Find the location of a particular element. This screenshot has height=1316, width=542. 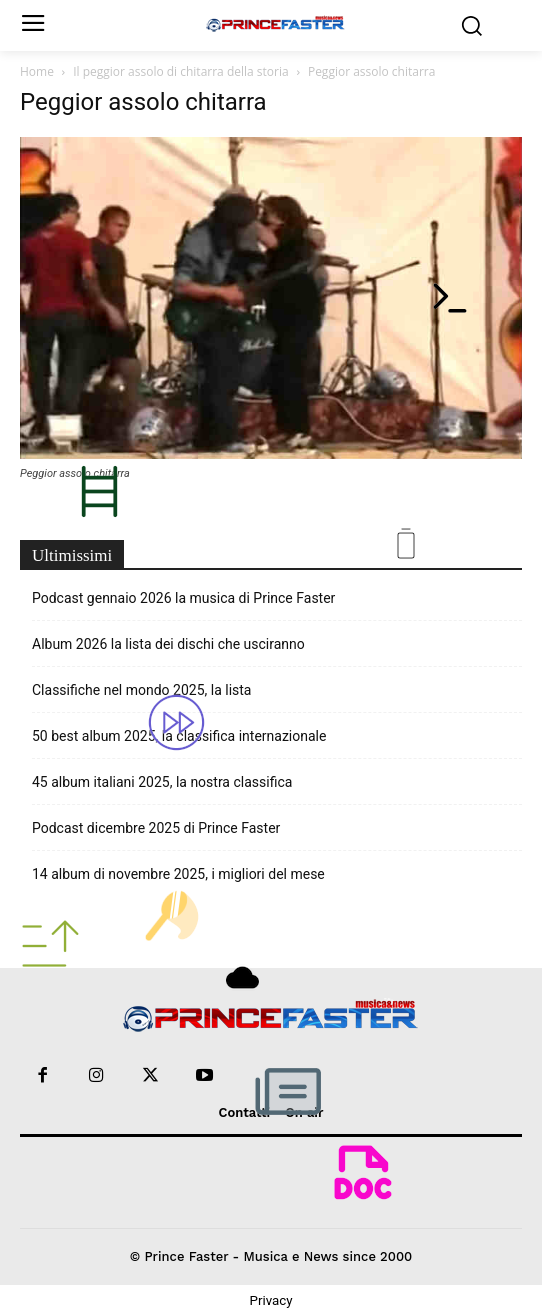

access cloud storage is located at coordinates (242, 977).